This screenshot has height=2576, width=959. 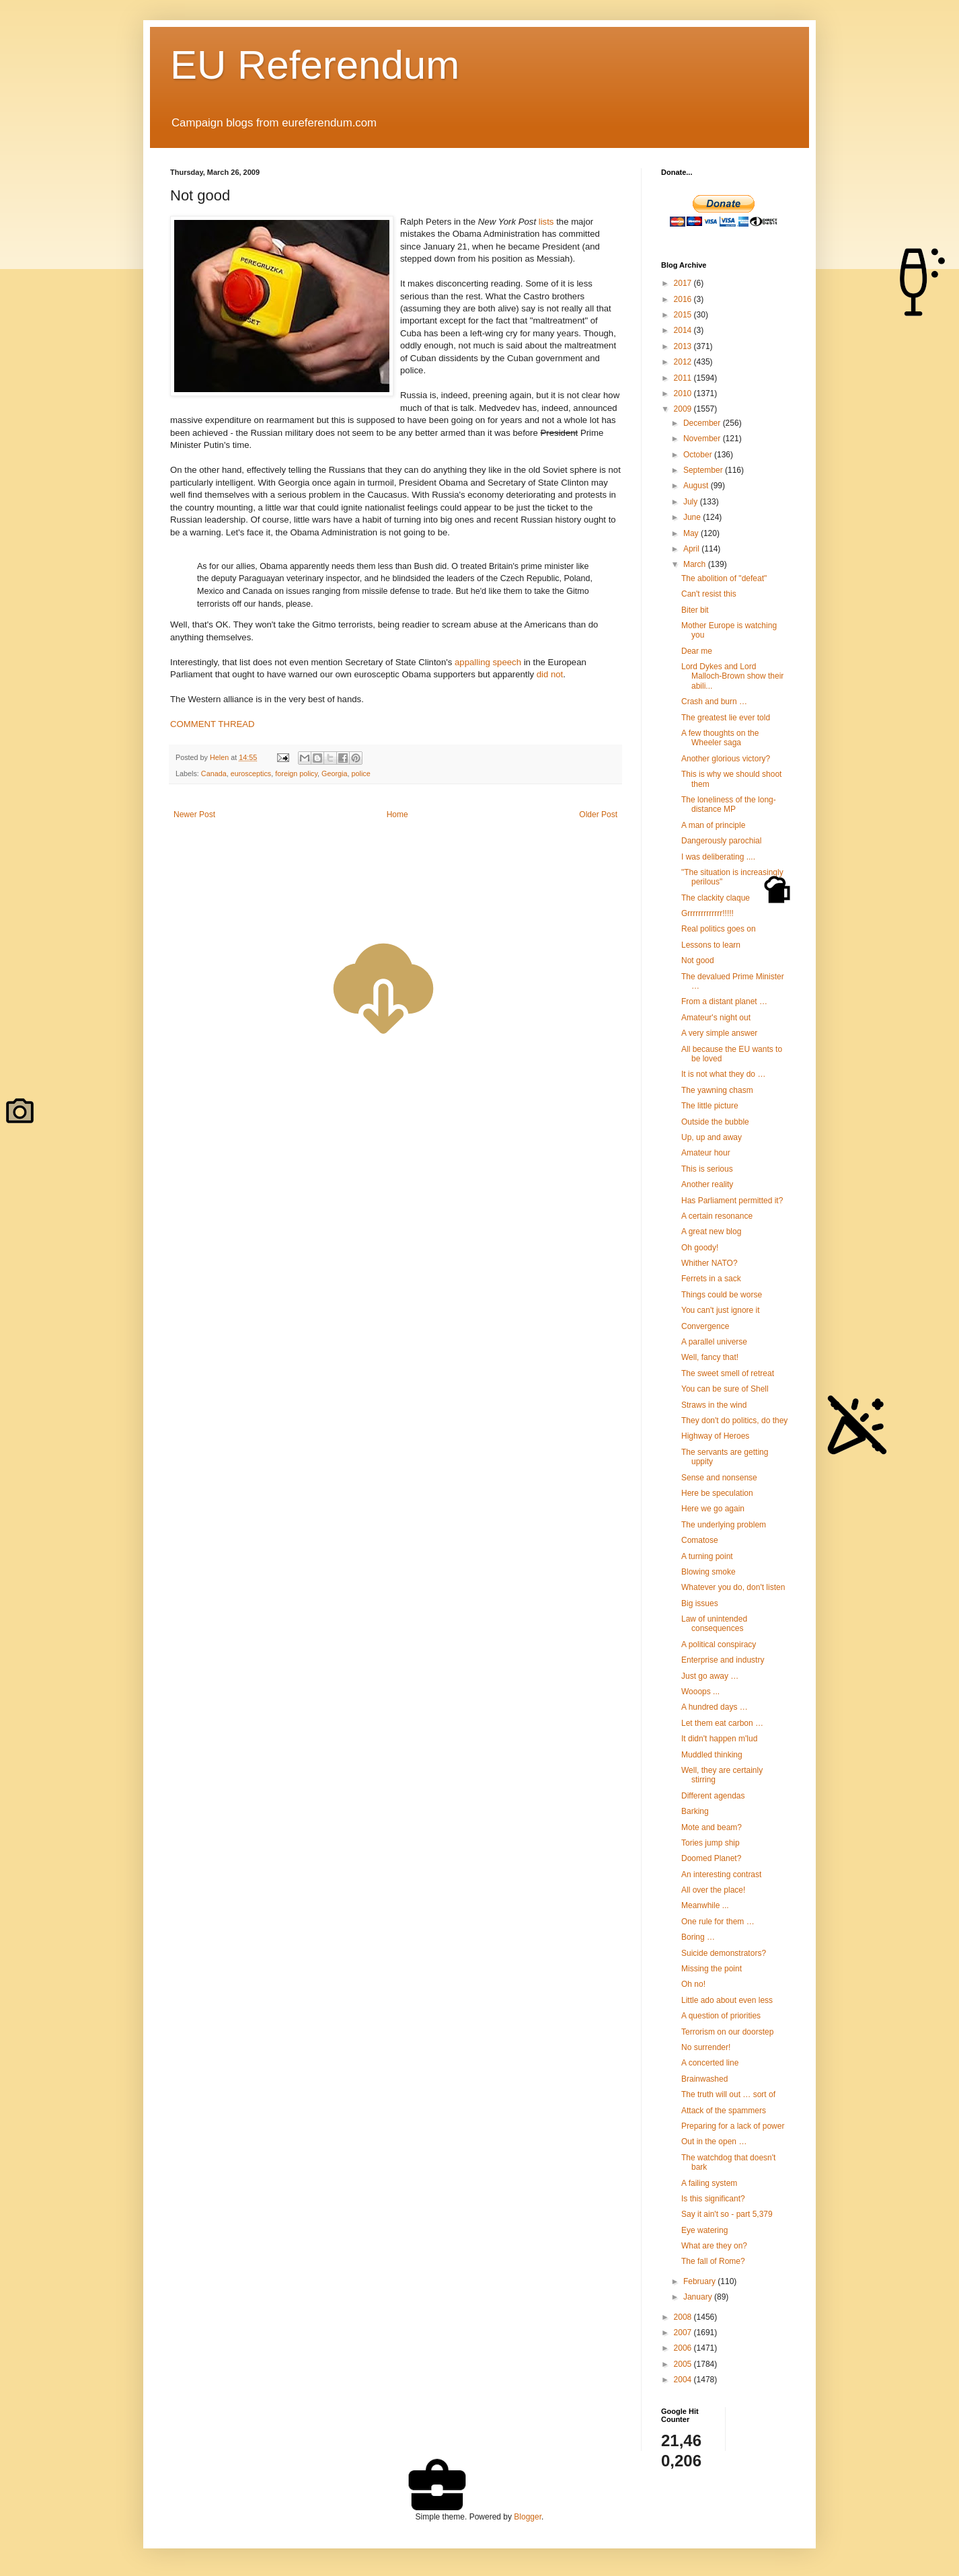 What do you see at coordinates (20, 1112) in the screenshot?
I see `take a photo` at bounding box center [20, 1112].